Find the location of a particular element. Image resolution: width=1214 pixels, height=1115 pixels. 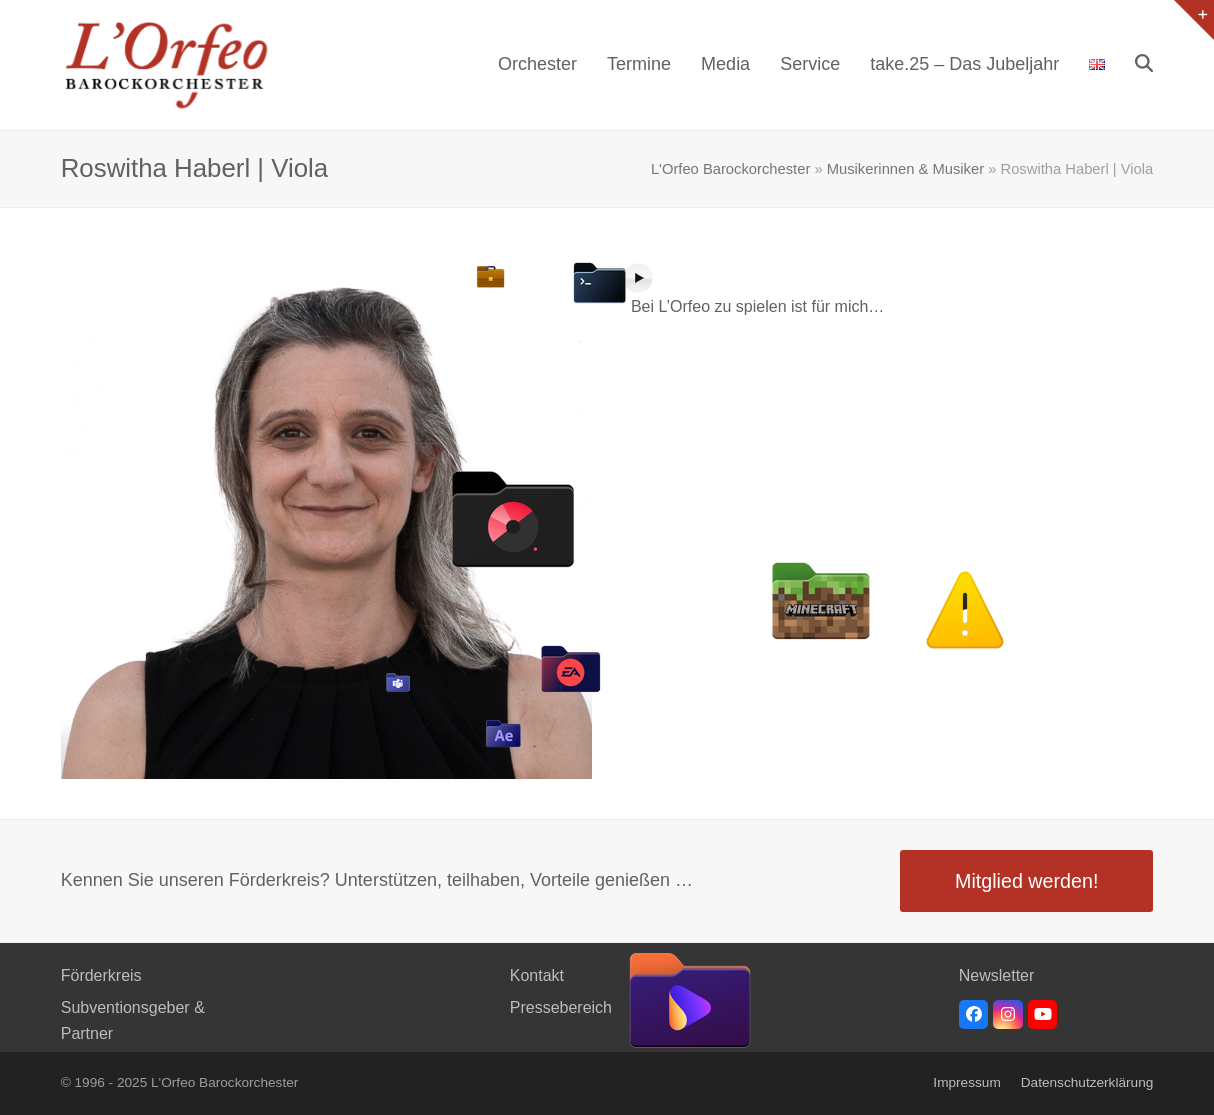

open minecraft game files folder is located at coordinates (820, 603).